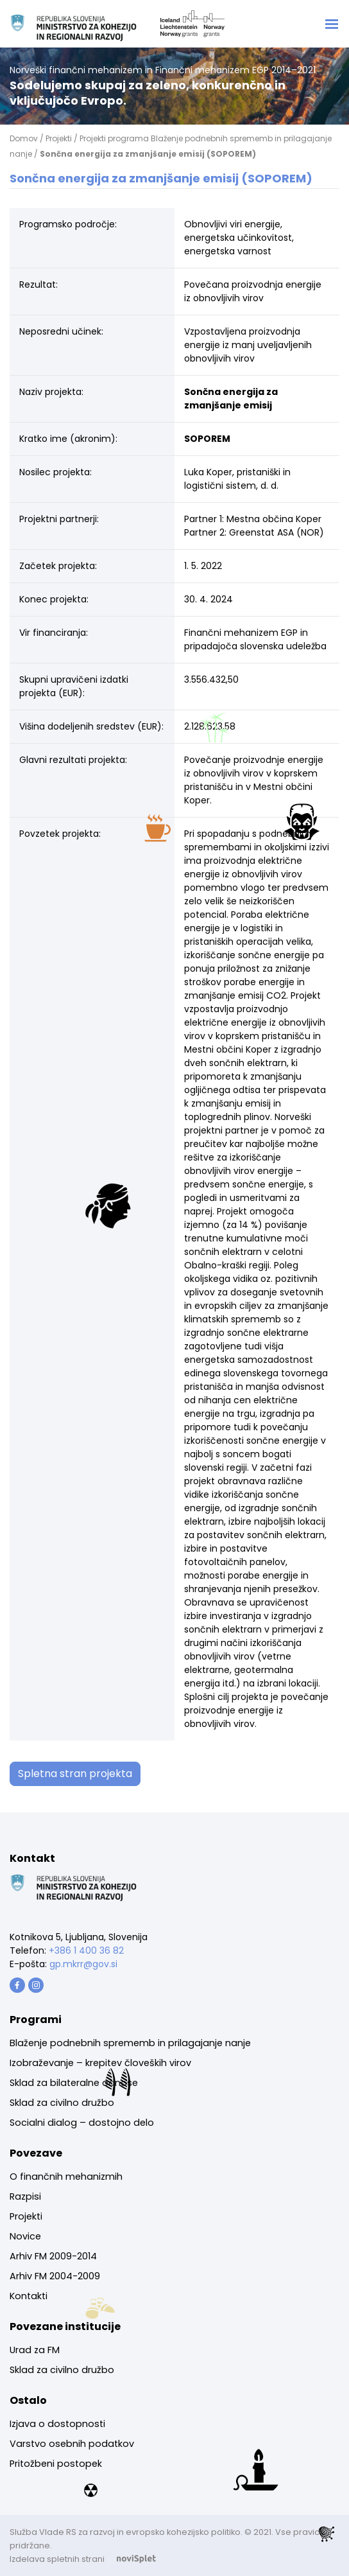  I want to click on select bandana accessory for character customization, so click(108, 1206).